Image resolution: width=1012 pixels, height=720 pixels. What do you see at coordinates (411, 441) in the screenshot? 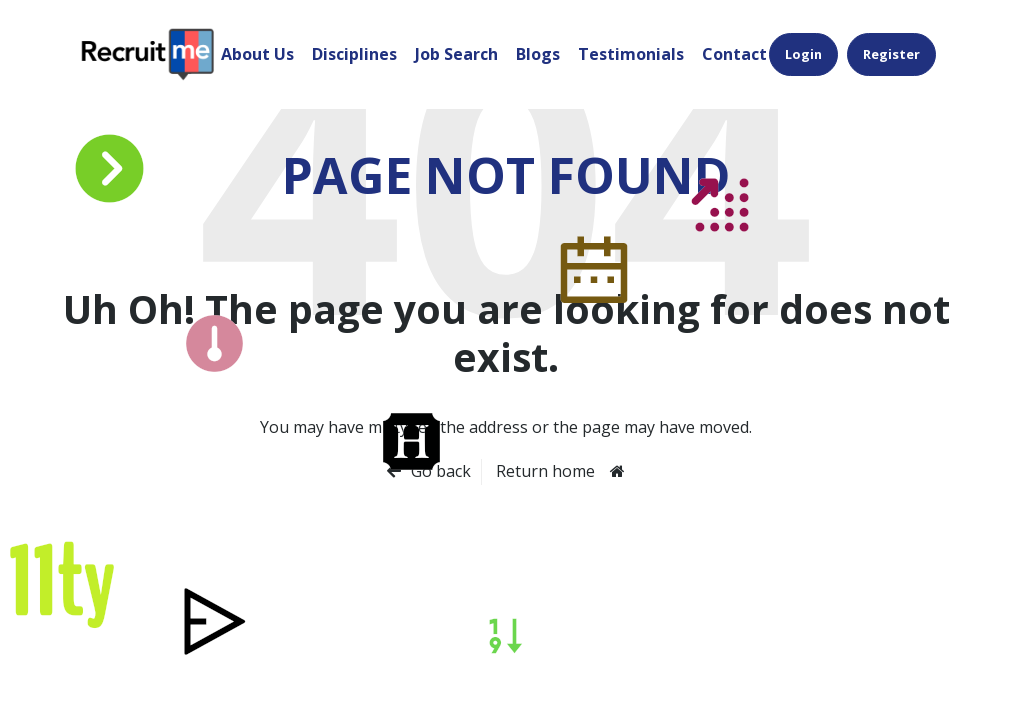
I see `hire a helper logo` at bounding box center [411, 441].